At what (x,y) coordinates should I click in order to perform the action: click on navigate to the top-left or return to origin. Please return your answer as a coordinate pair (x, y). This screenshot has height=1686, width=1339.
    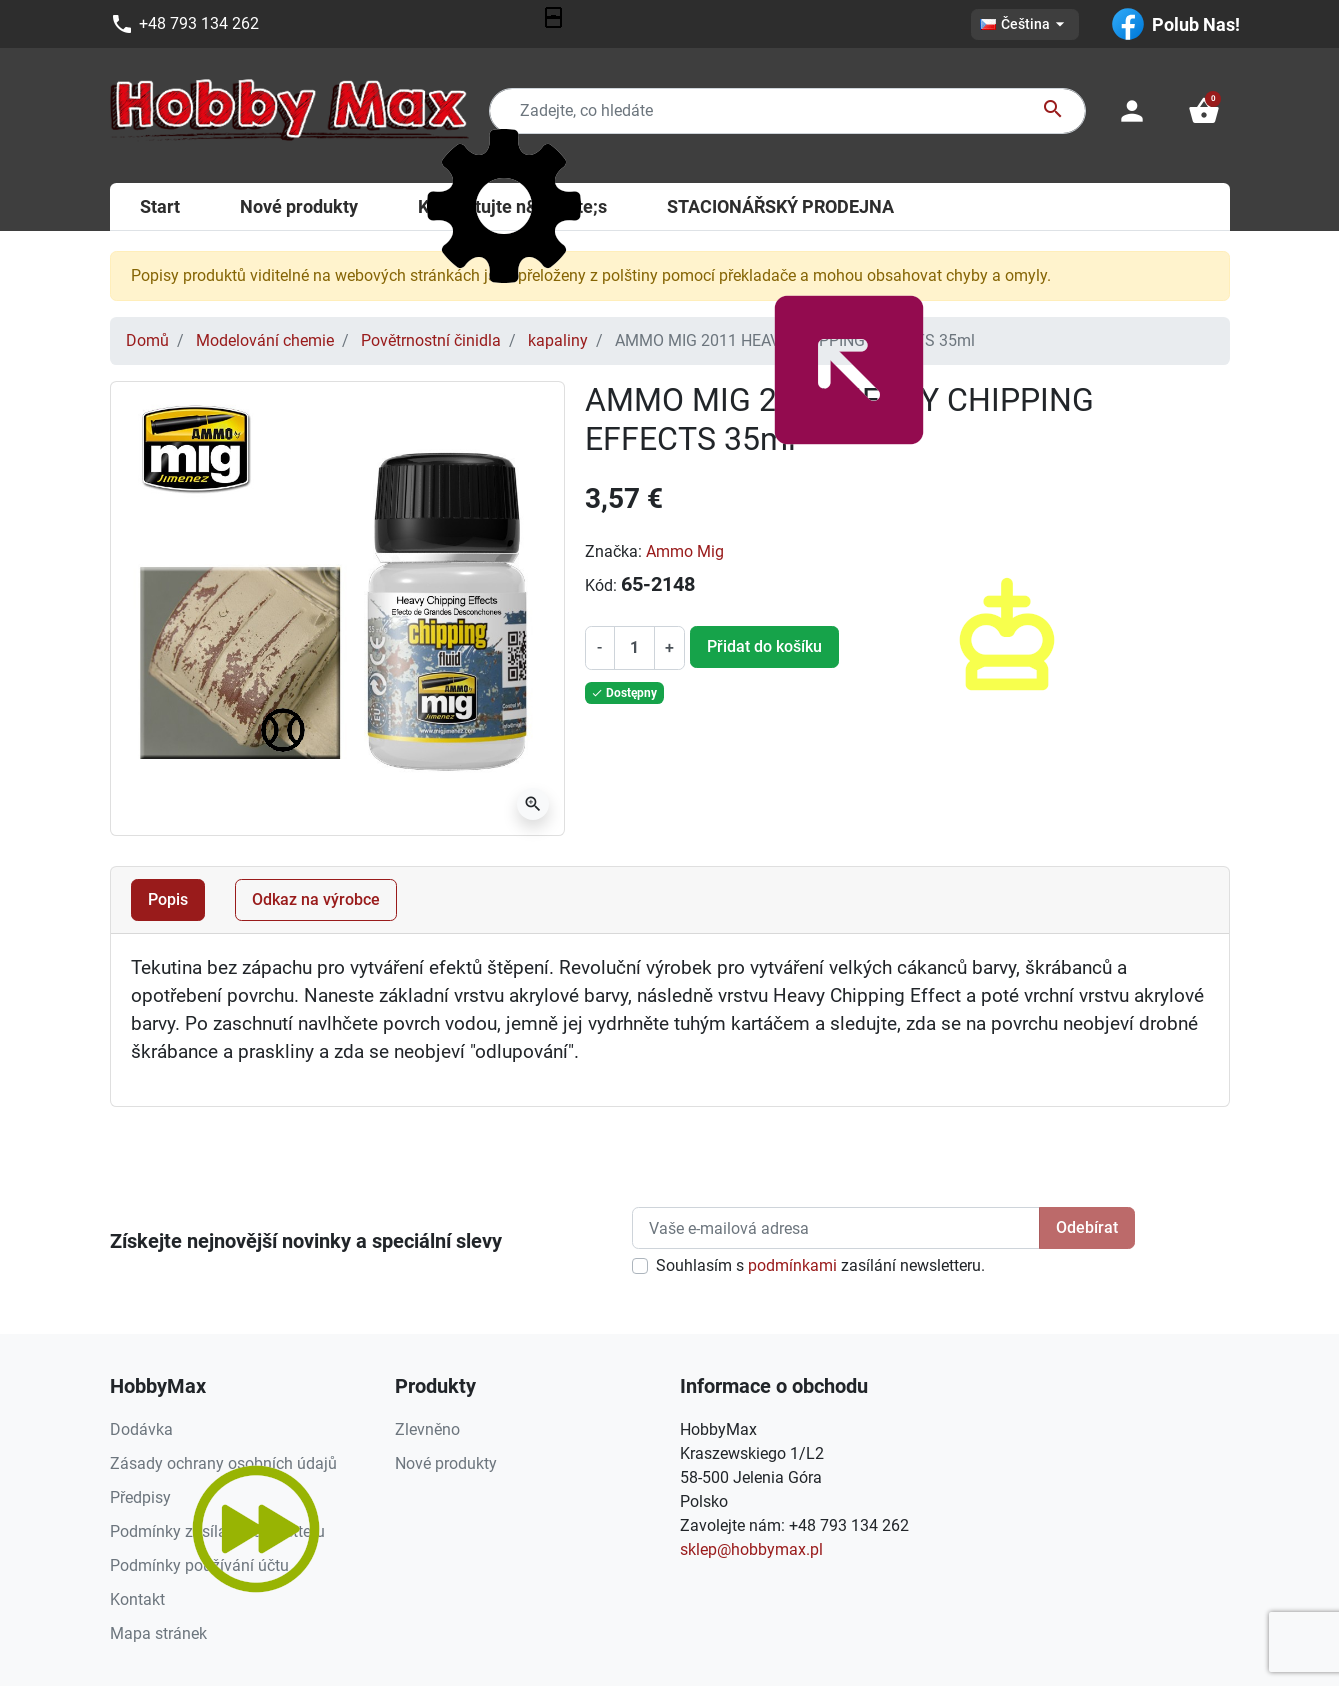
    Looking at the image, I should click on (849, 370).